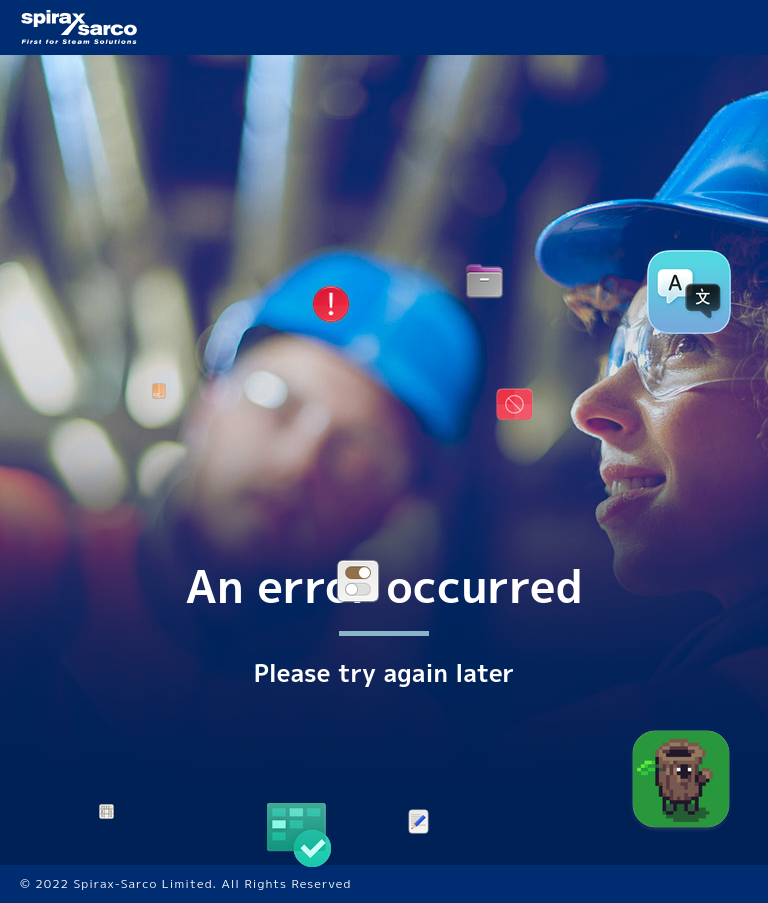 The image size is (768, 903). I want to click on open file manager application, so click(484, 280).